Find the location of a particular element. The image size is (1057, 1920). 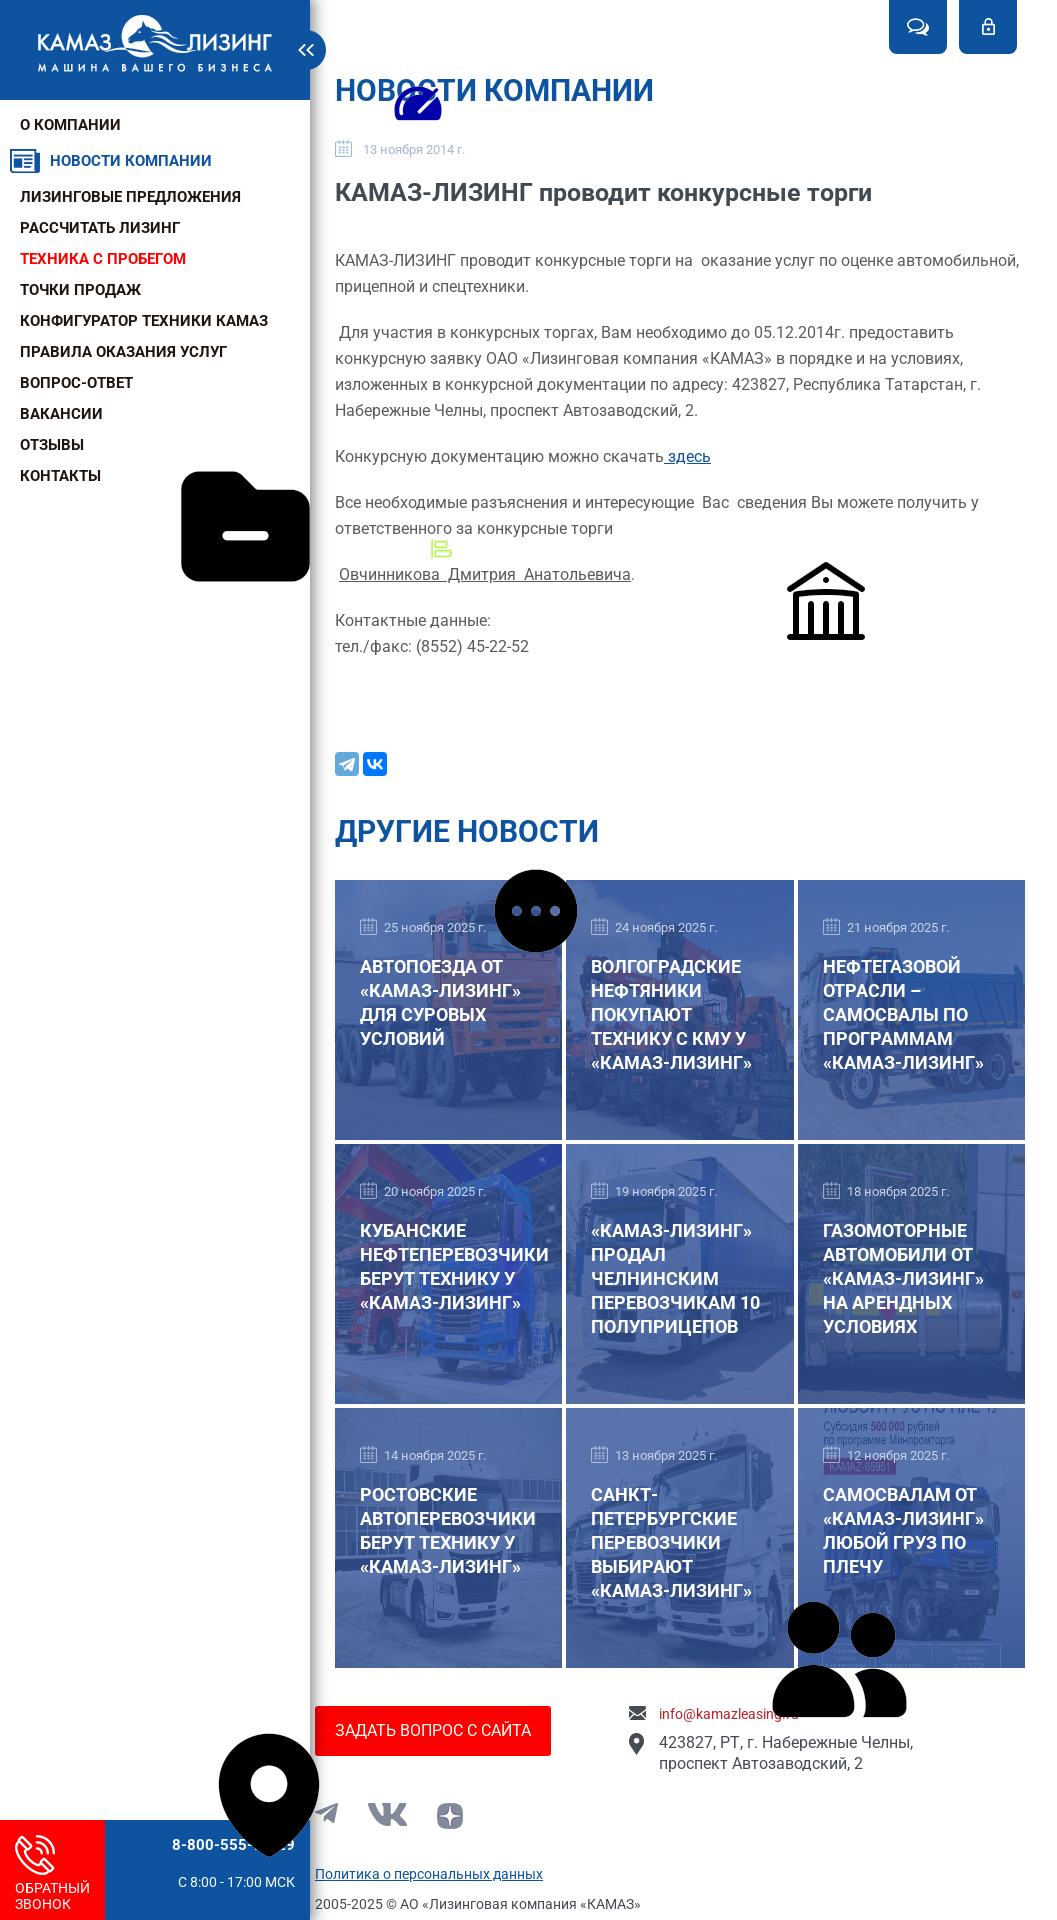

view speed or performance metrics is located at coordinates (418, 105).